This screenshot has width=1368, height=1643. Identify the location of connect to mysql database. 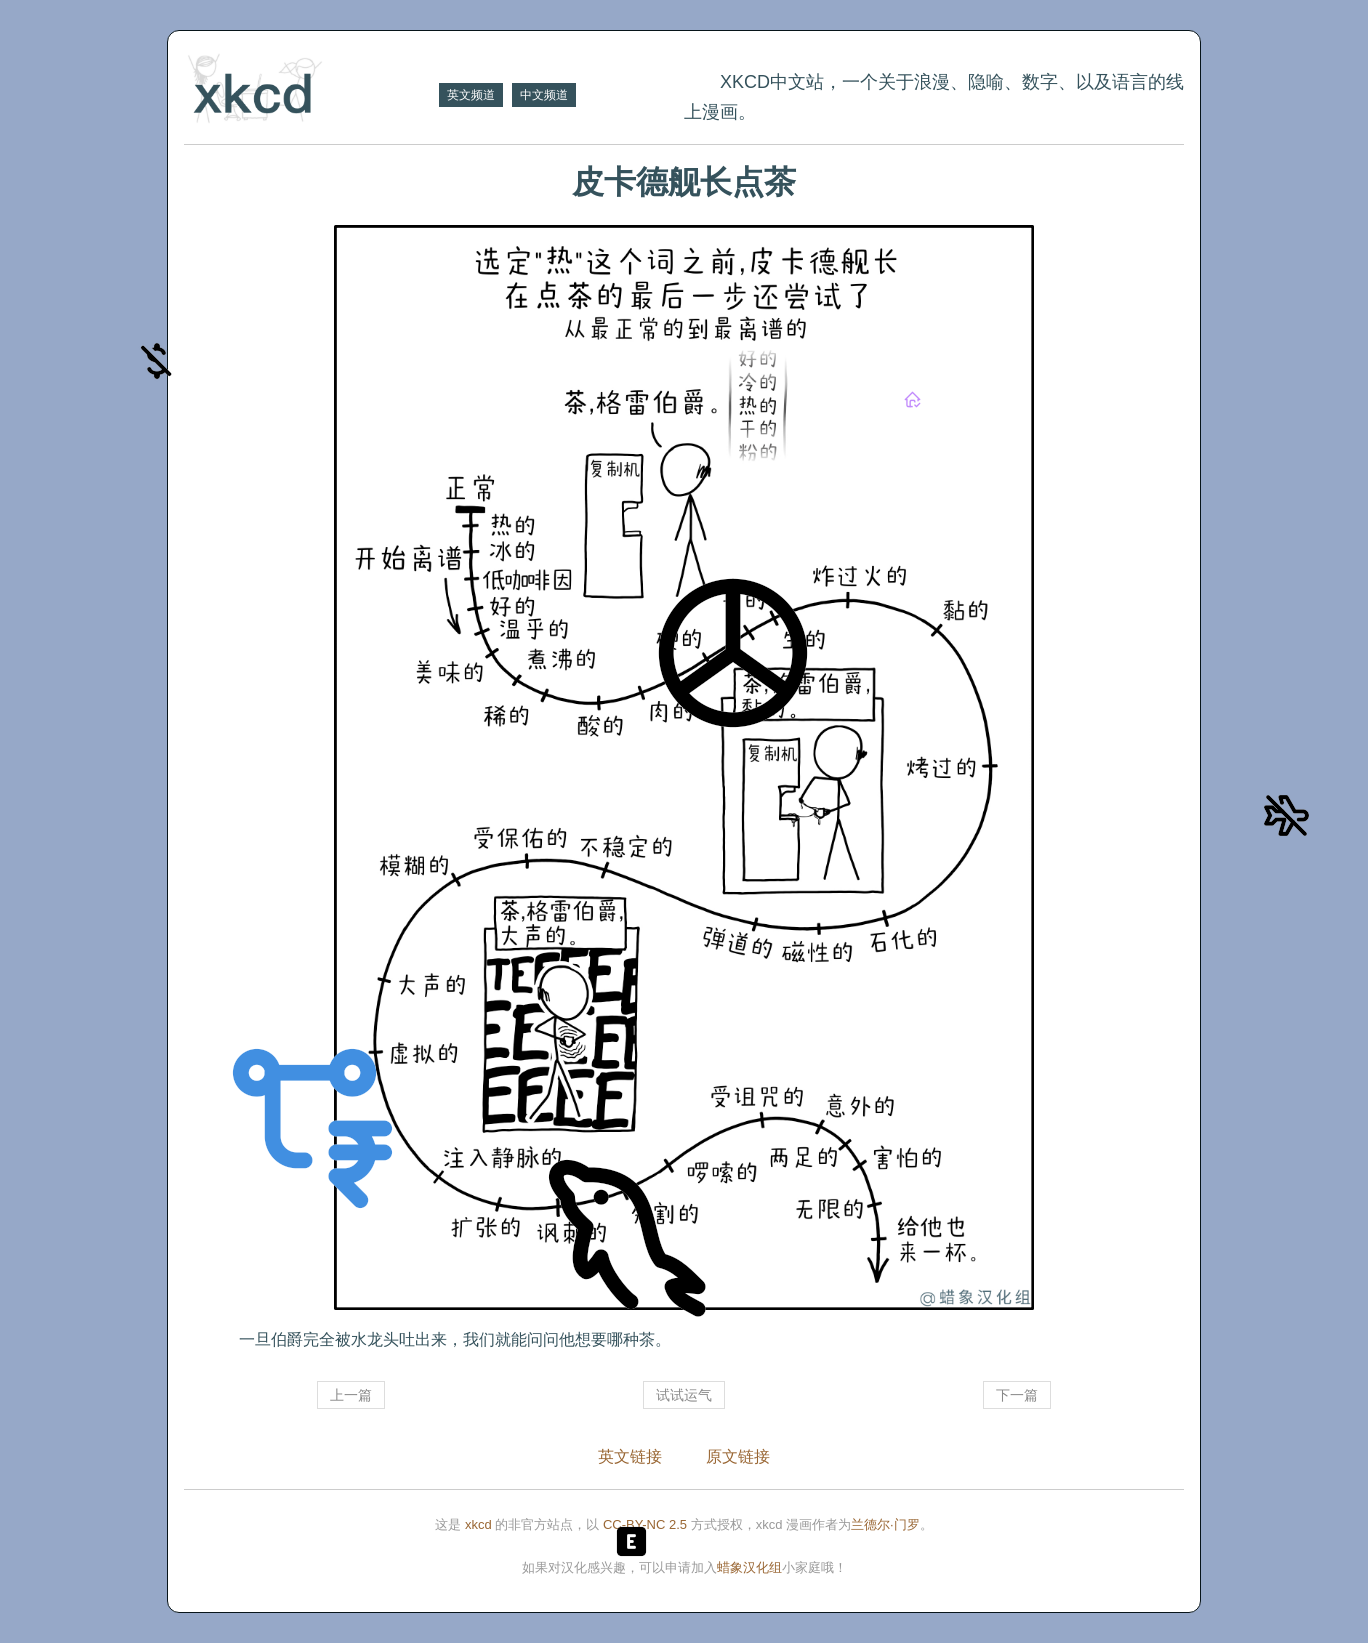
(623, 1234).